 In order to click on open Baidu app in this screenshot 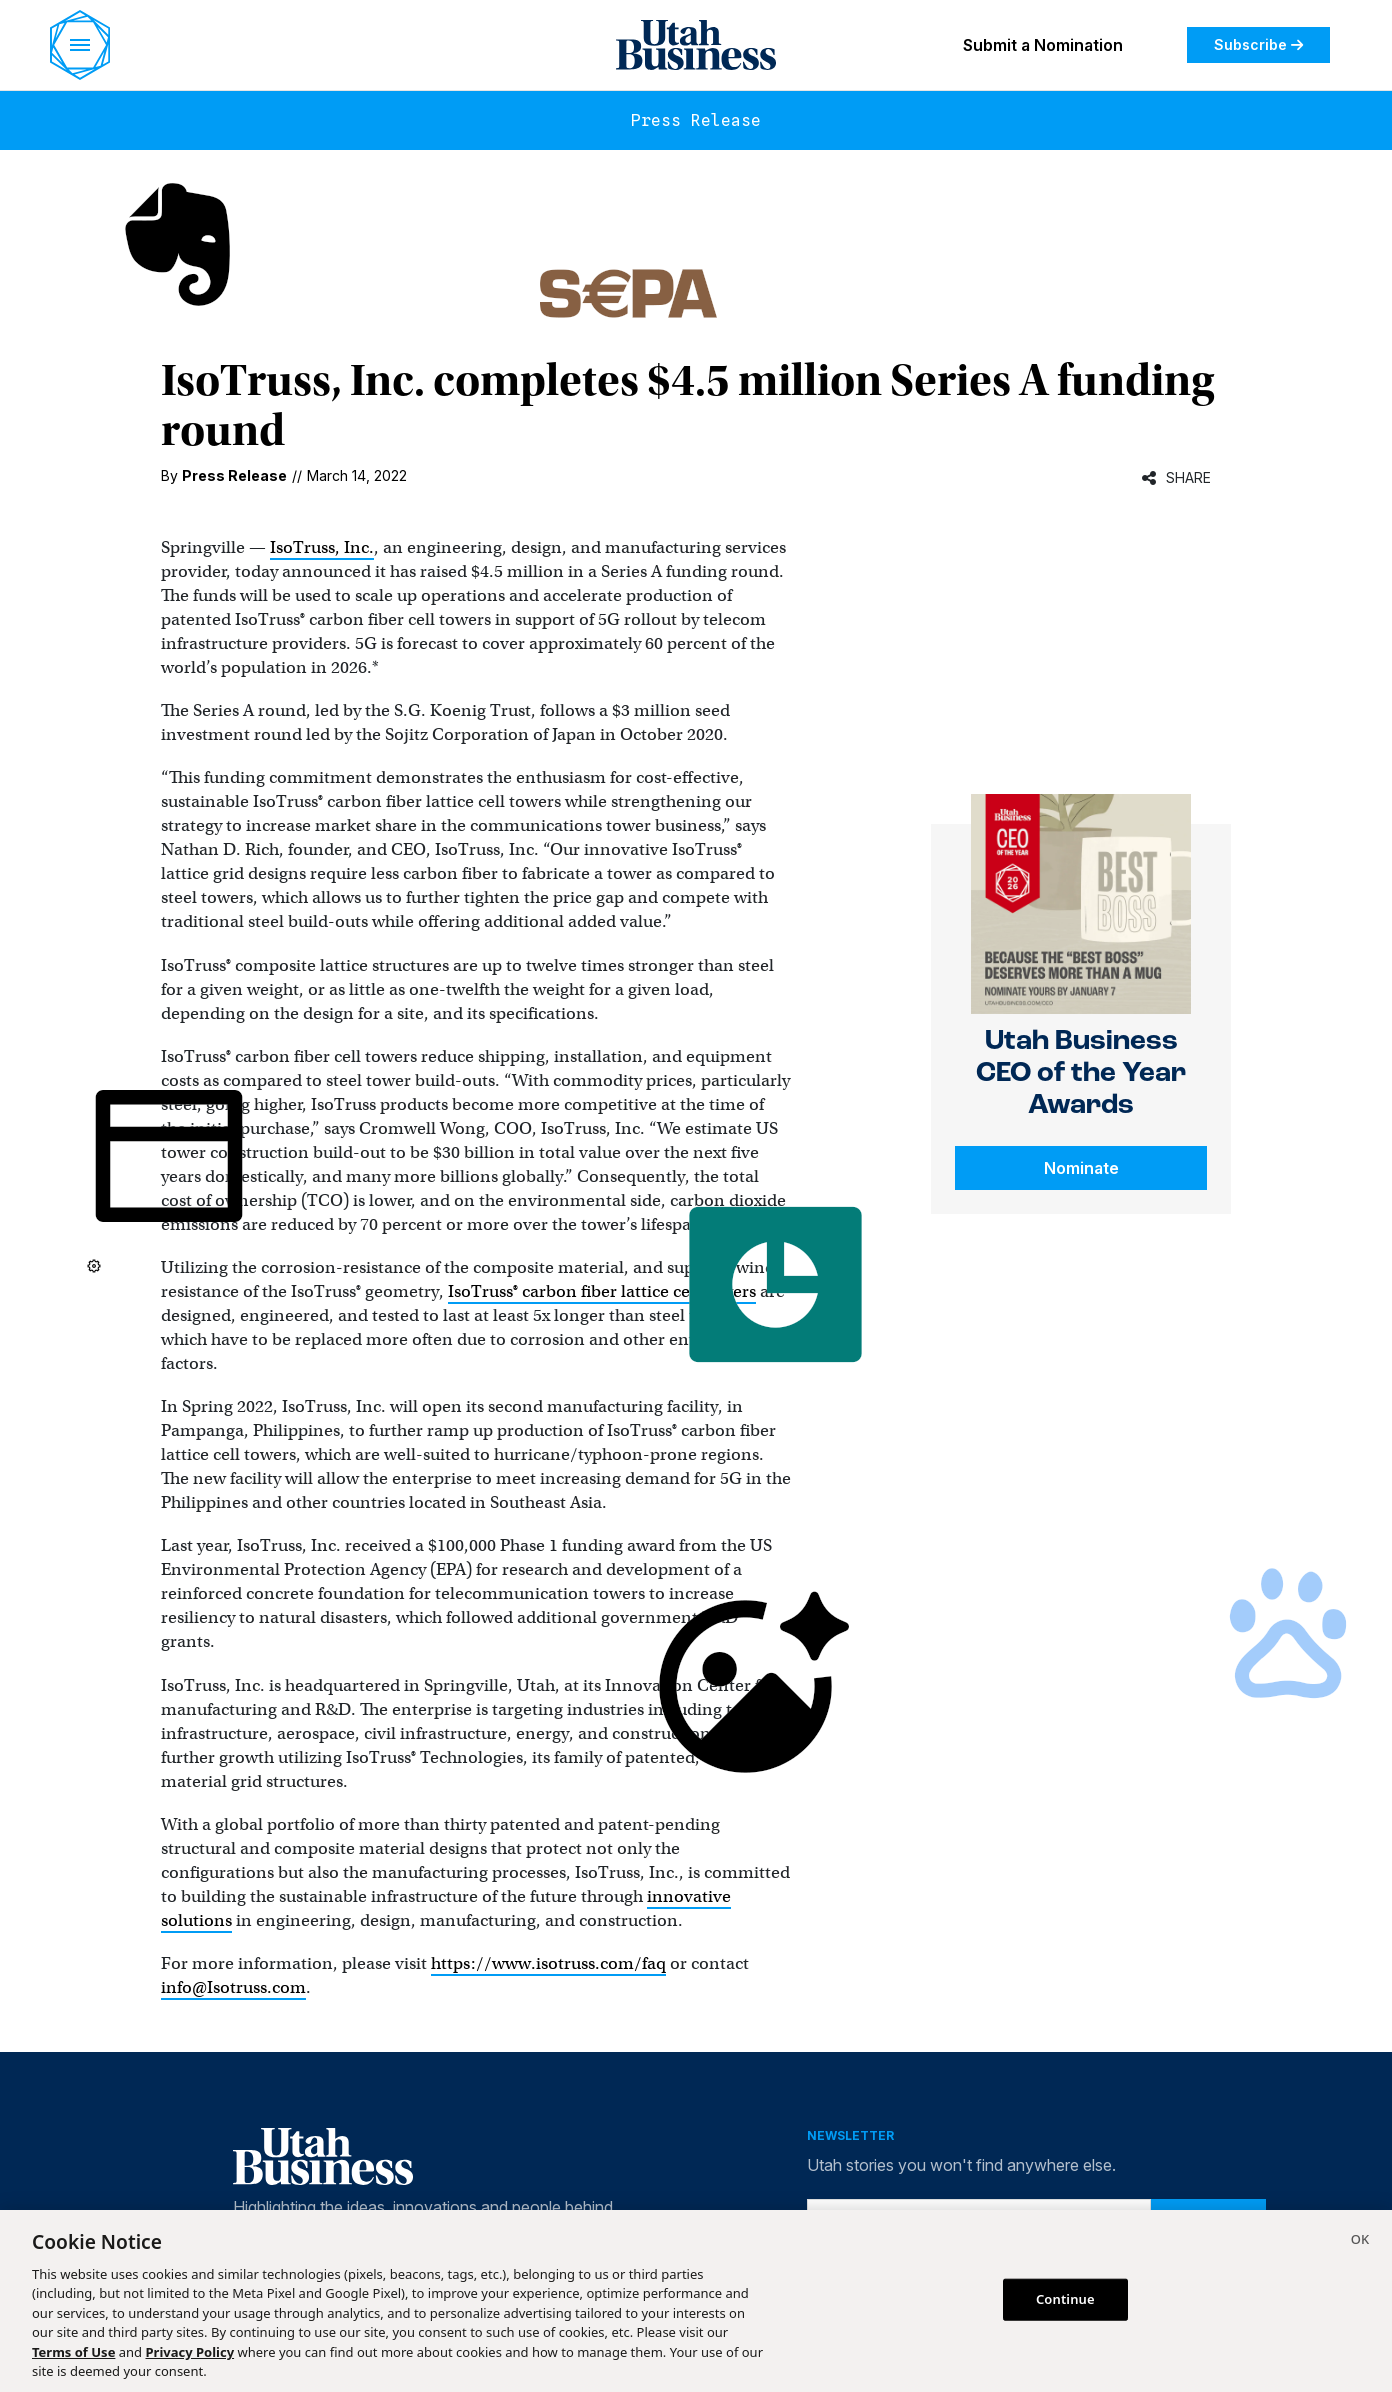, I will do `click(1288, 1632)`.